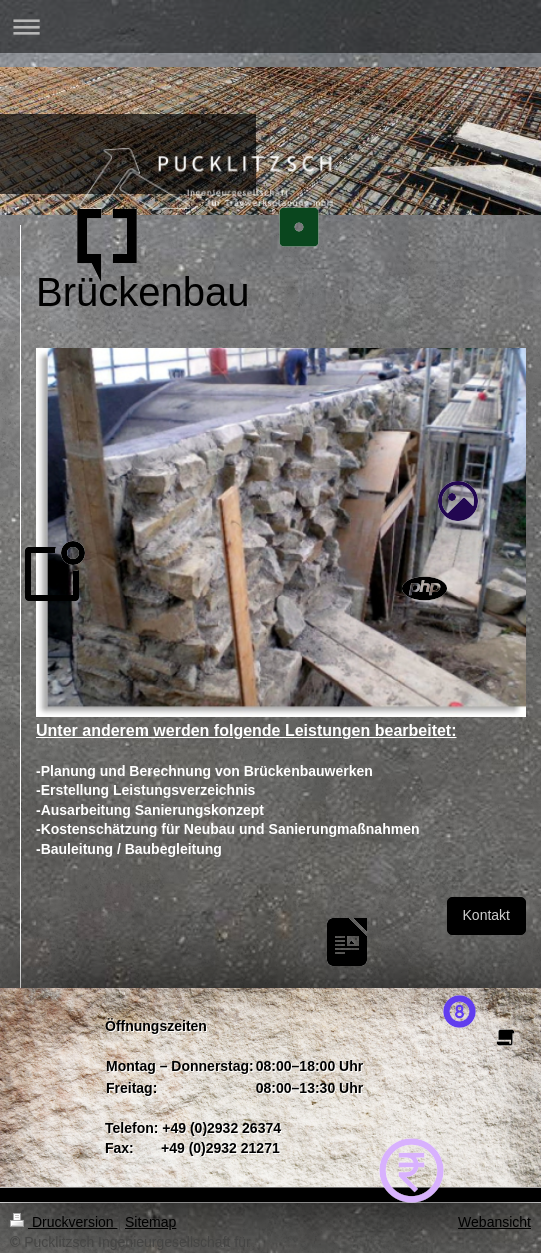 Image resolution: width=541 pixels, height=1253 pixels. Describe the element at coordinates (458, 501) in the screenshot. I see `view image or photo gallery` at that location.